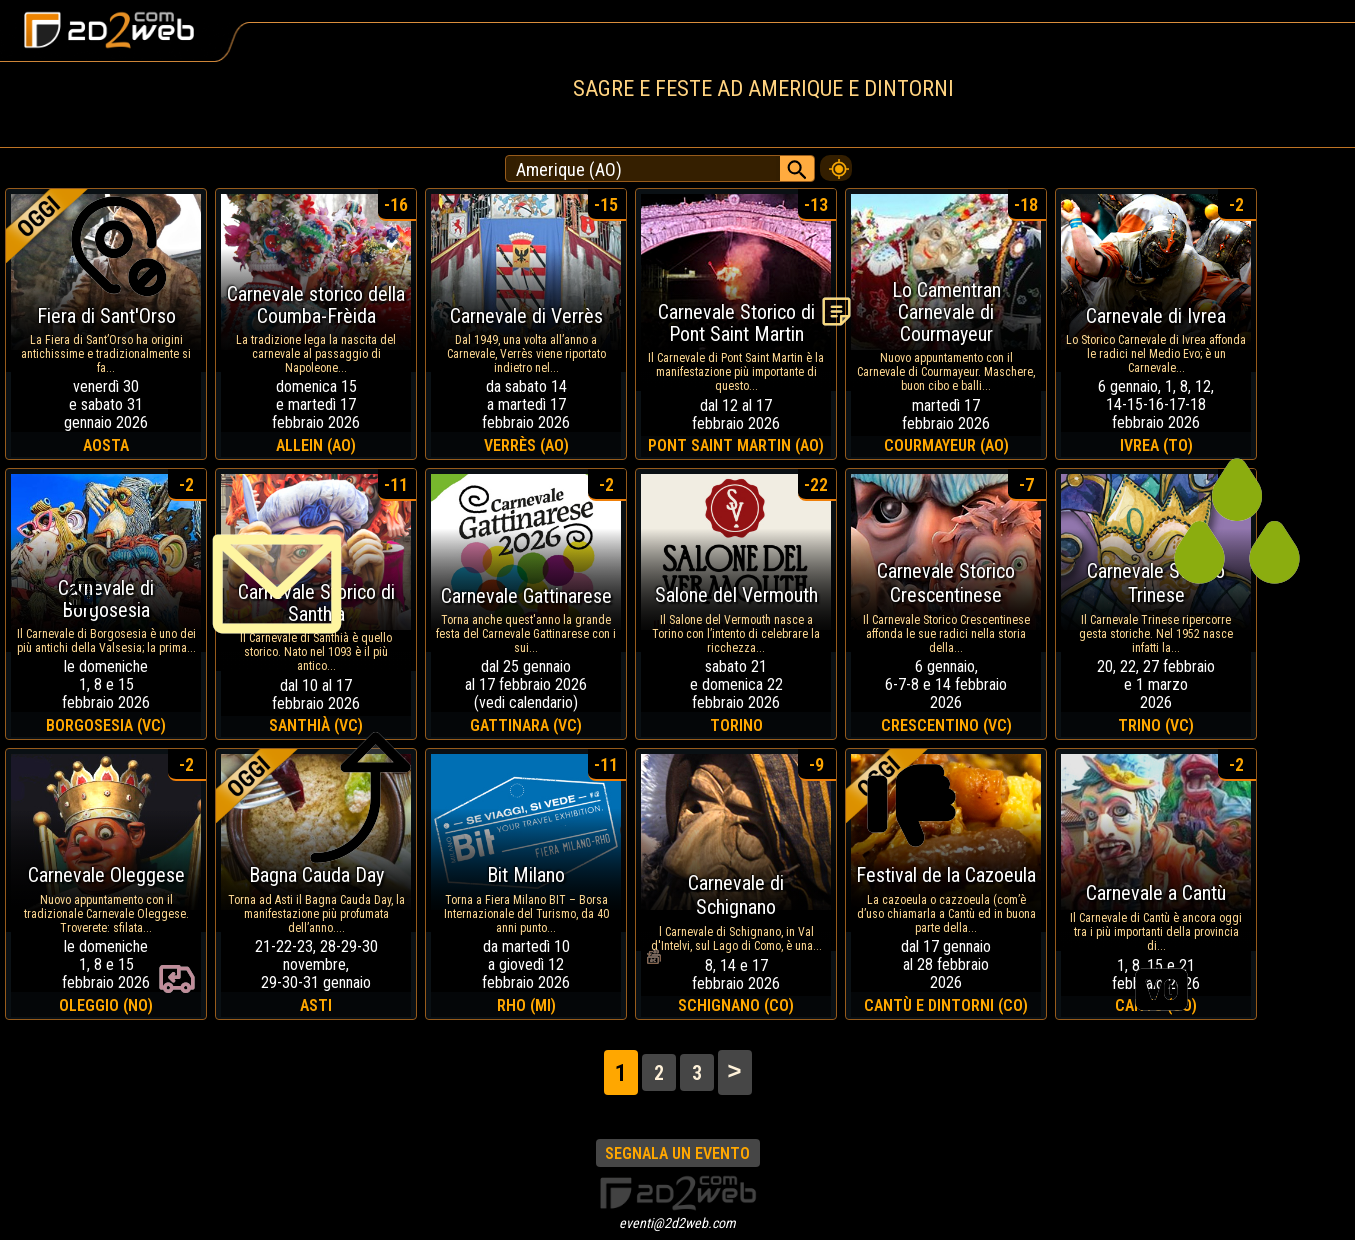 The image size is (1355, 1240). Describe the element at coordinates (277, 584) in the screenshot. I see `open your inbox or email` at that location.